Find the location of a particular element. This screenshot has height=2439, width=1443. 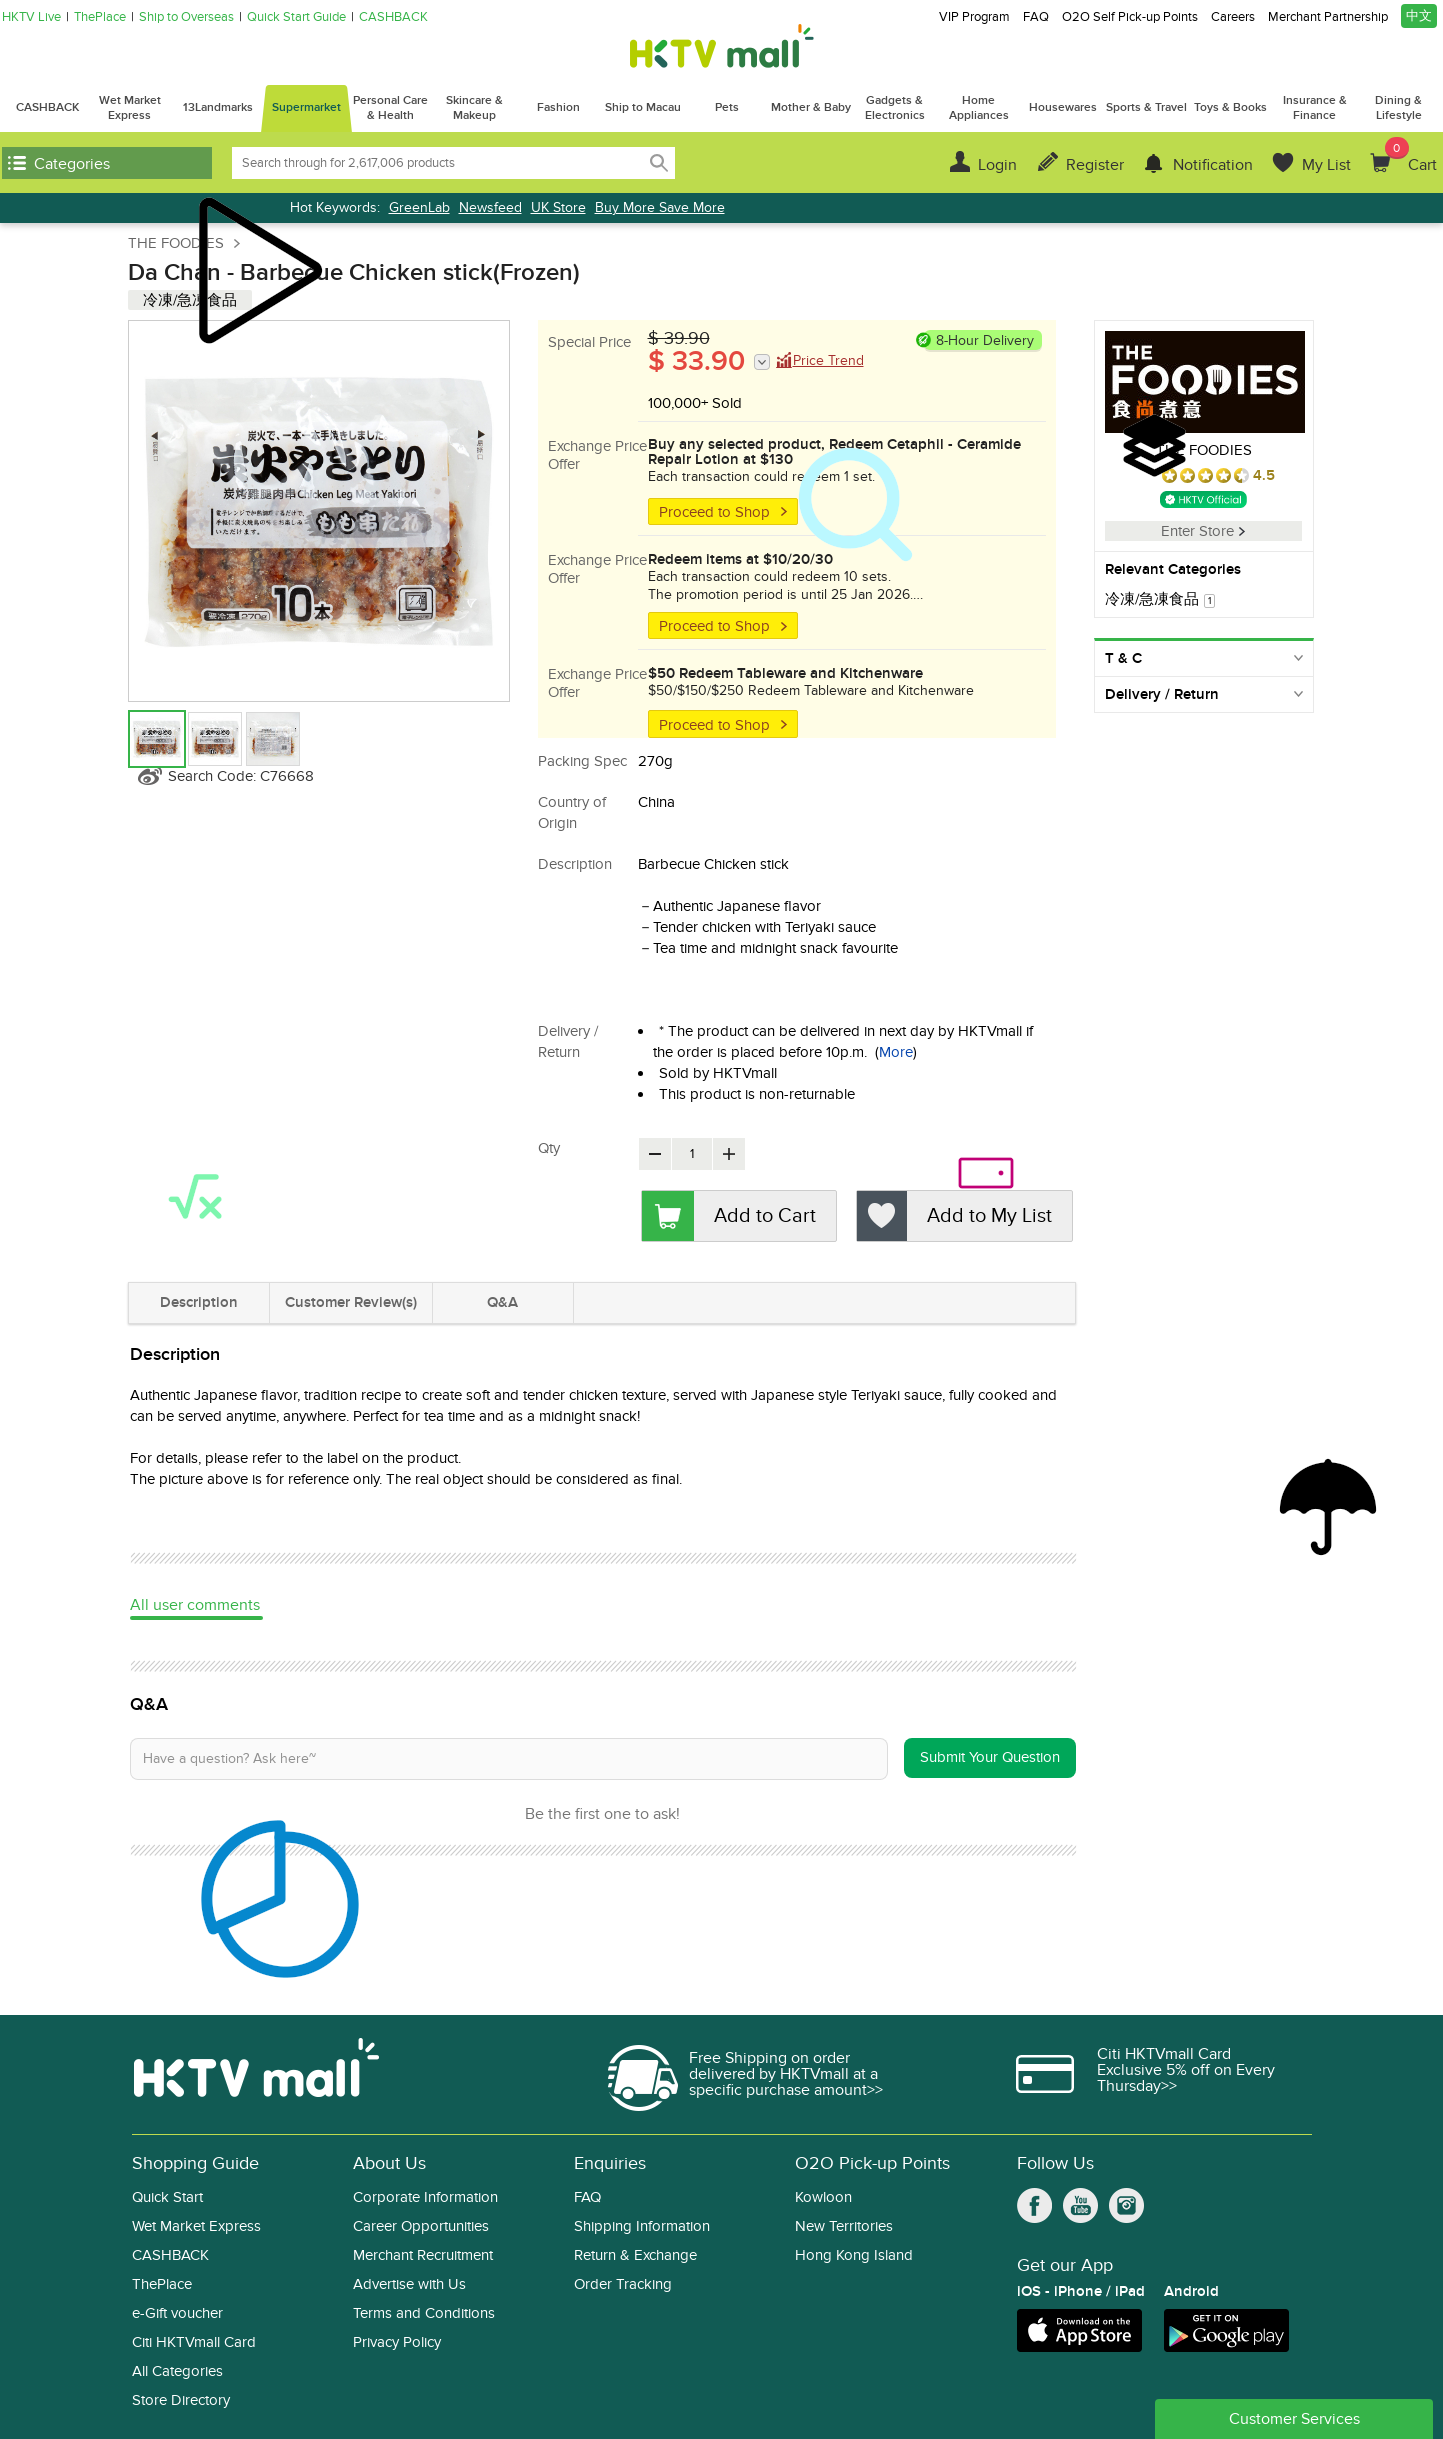

view weather protection or rain forecast is located at coordinates (1328, 1507).